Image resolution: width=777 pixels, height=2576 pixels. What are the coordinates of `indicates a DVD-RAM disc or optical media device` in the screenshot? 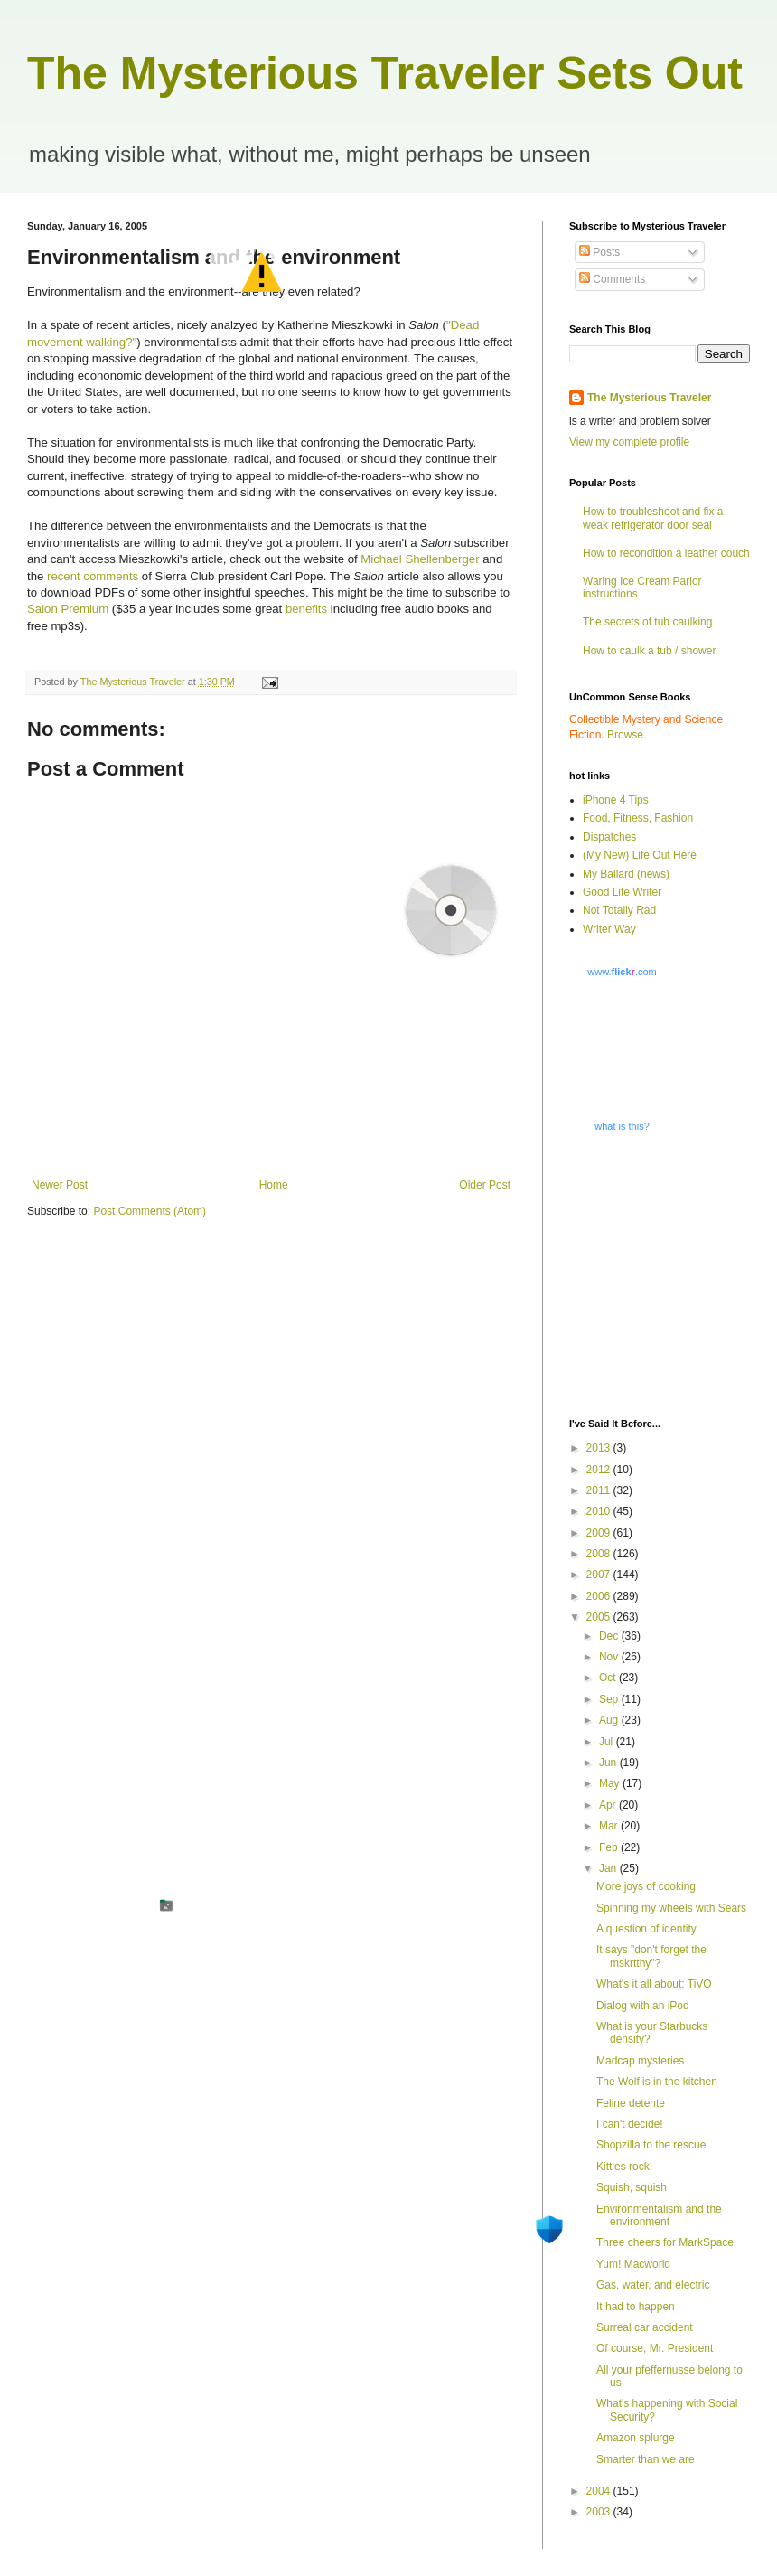 It's located at (451, 910).